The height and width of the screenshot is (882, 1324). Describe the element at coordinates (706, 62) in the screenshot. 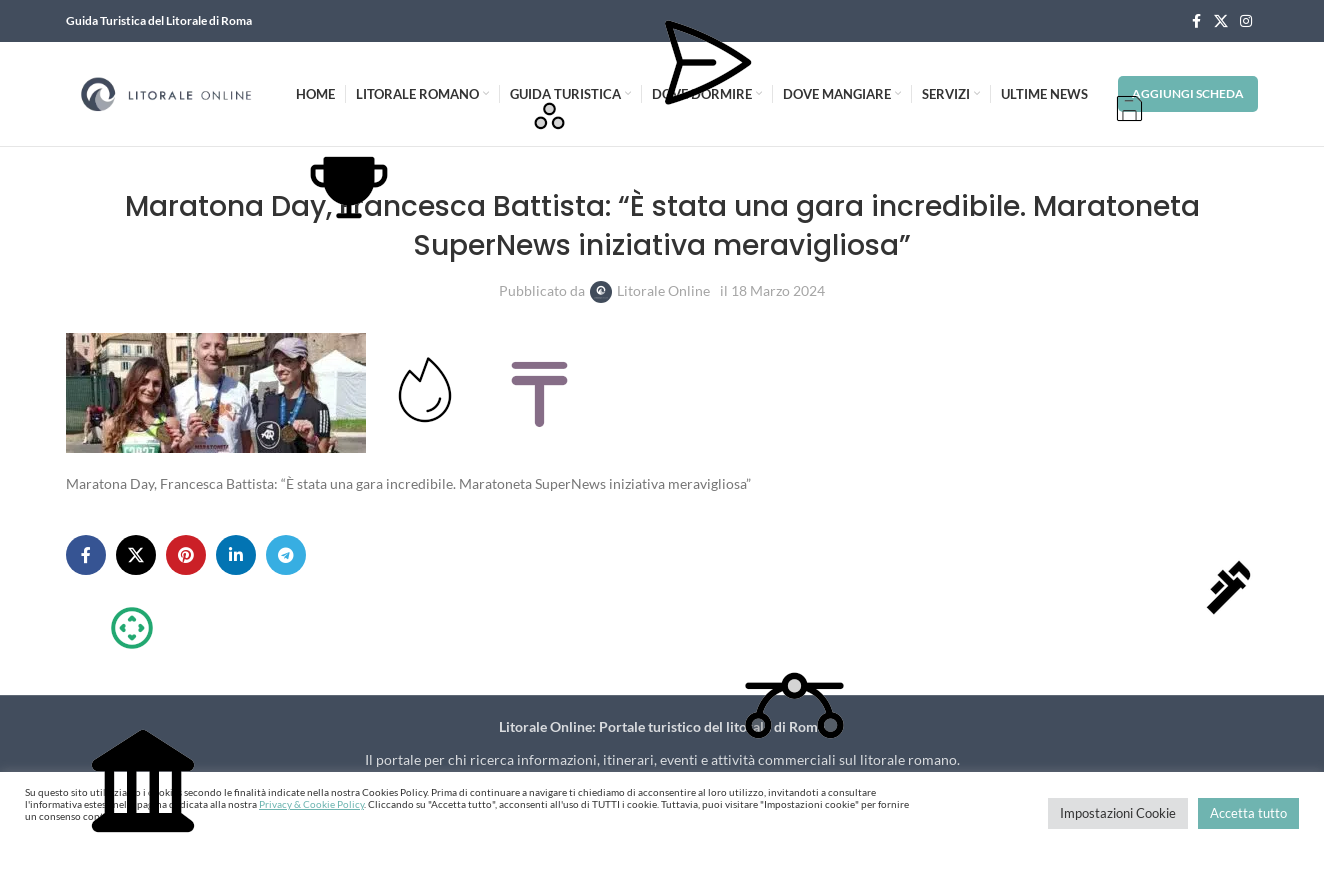

I see `send a message` at that location.